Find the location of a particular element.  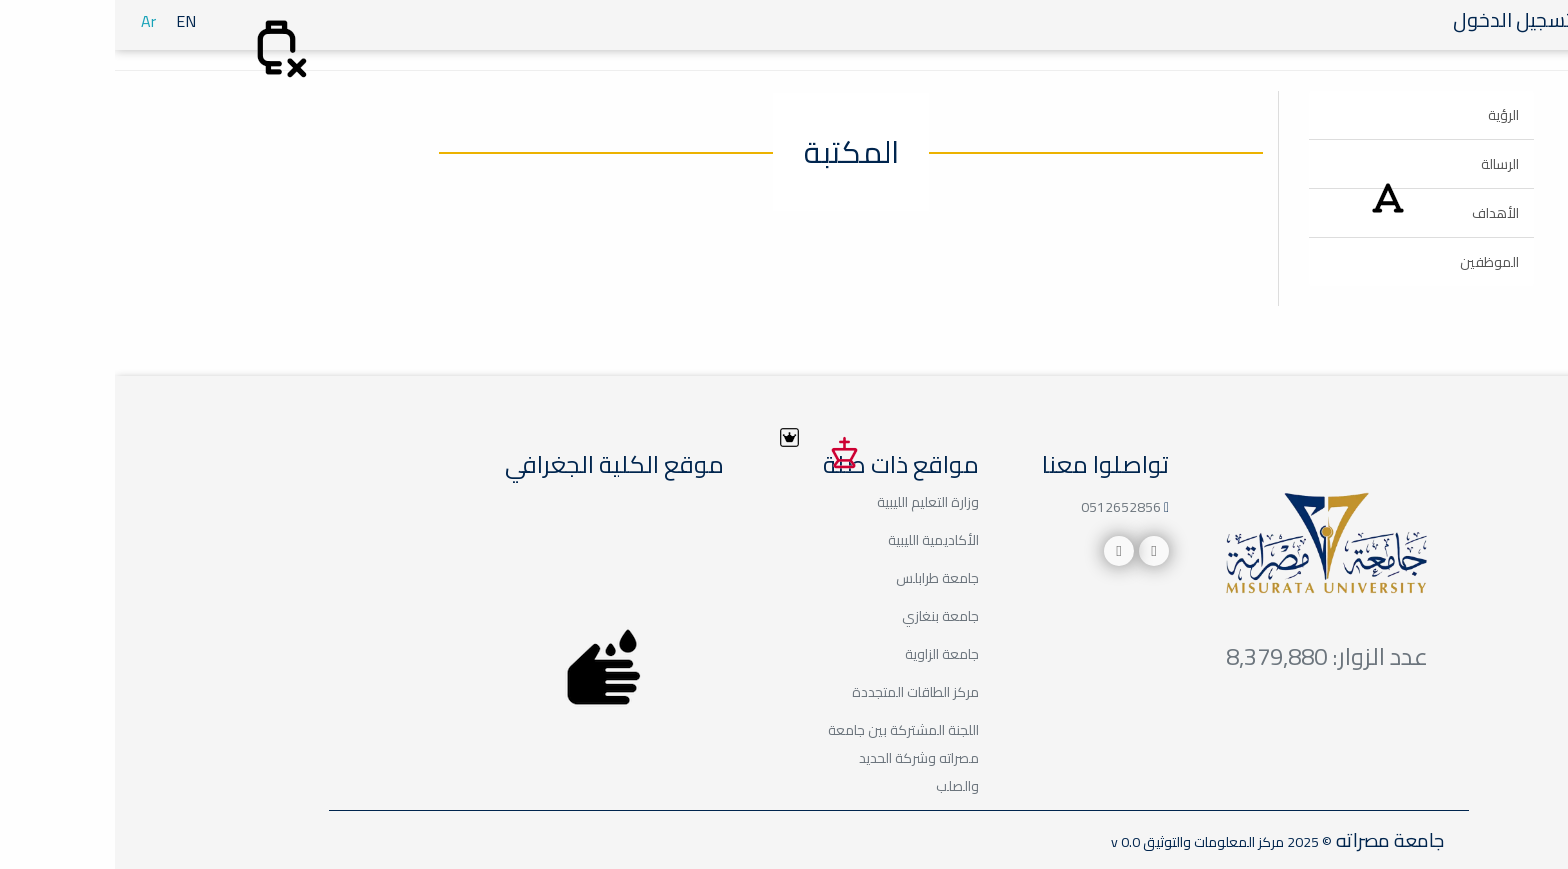

change font or typography settings is located at coordinates (1388, 198).